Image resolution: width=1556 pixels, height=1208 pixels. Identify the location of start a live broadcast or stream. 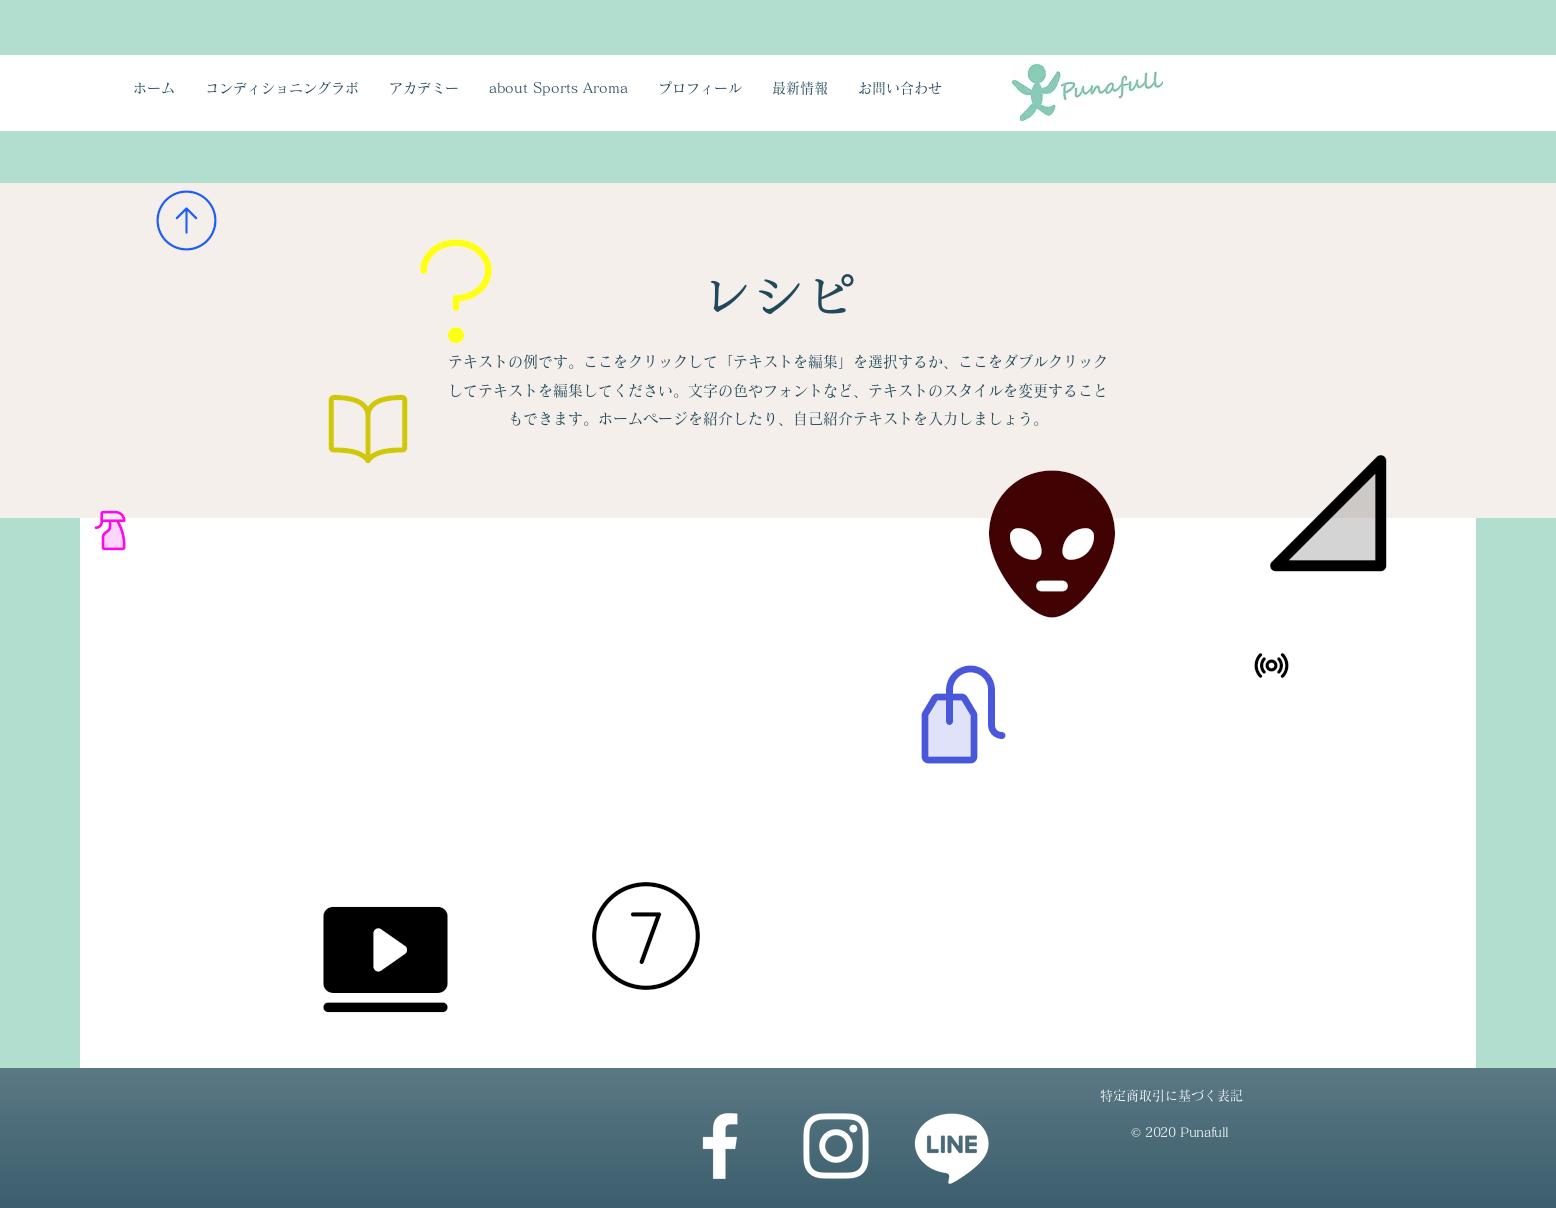
(1271, 665).